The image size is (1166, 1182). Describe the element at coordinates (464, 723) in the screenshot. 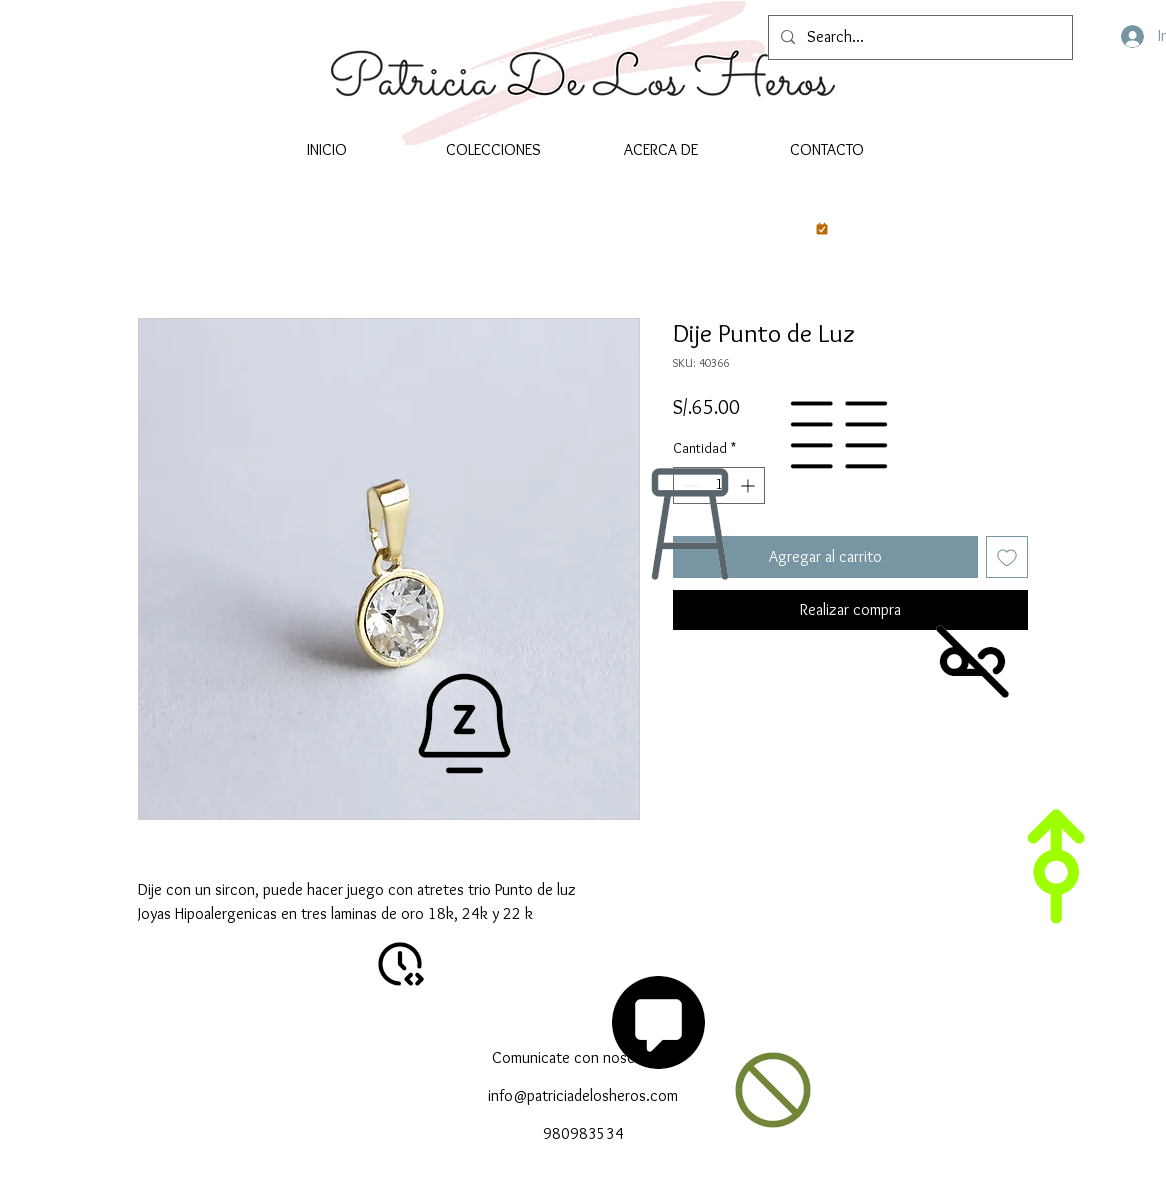

I see `notifications are snoozed` at that location.